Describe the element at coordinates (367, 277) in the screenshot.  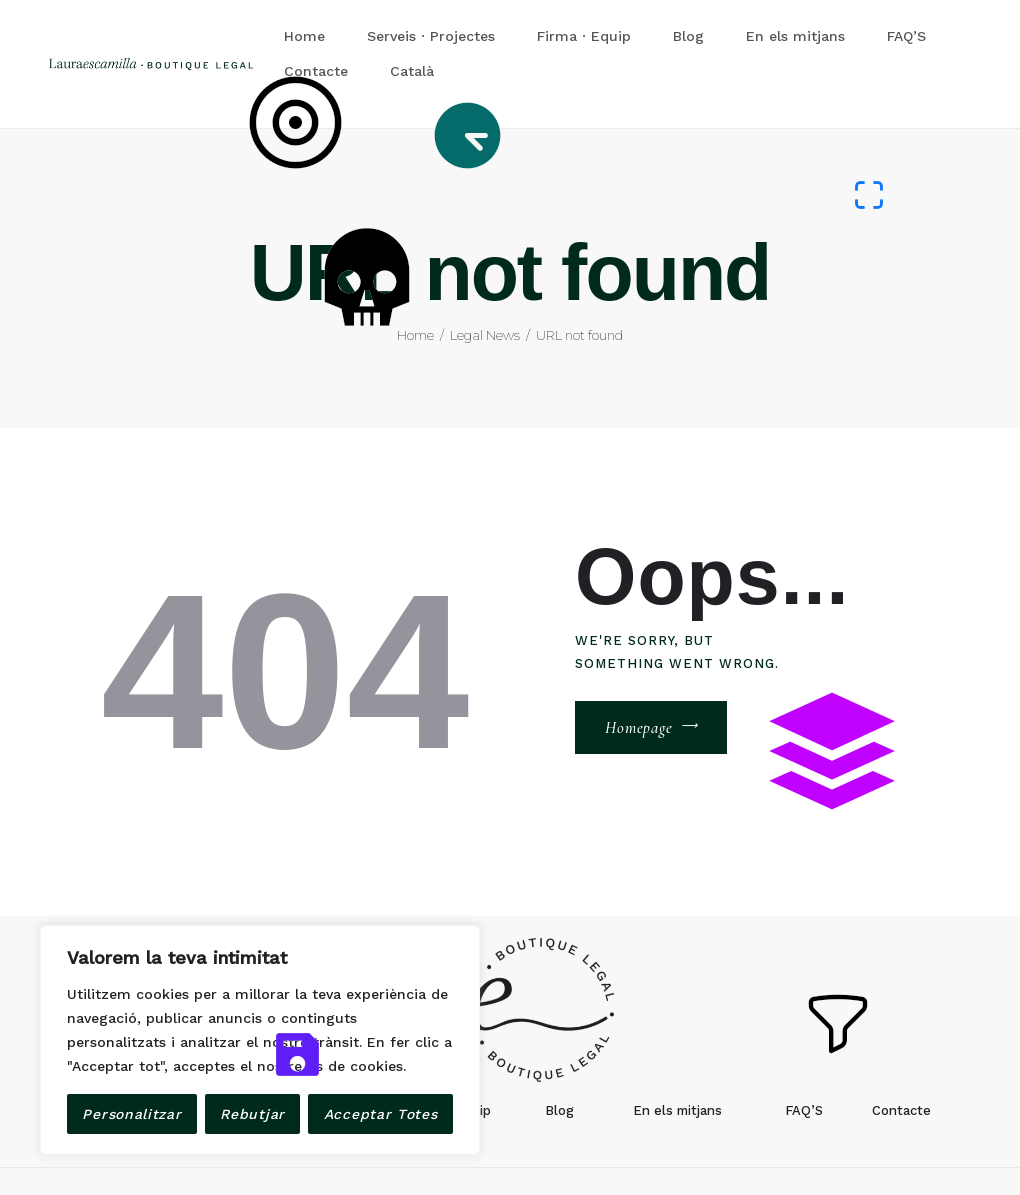
I see `indicates danger or hazardous content` at that location.